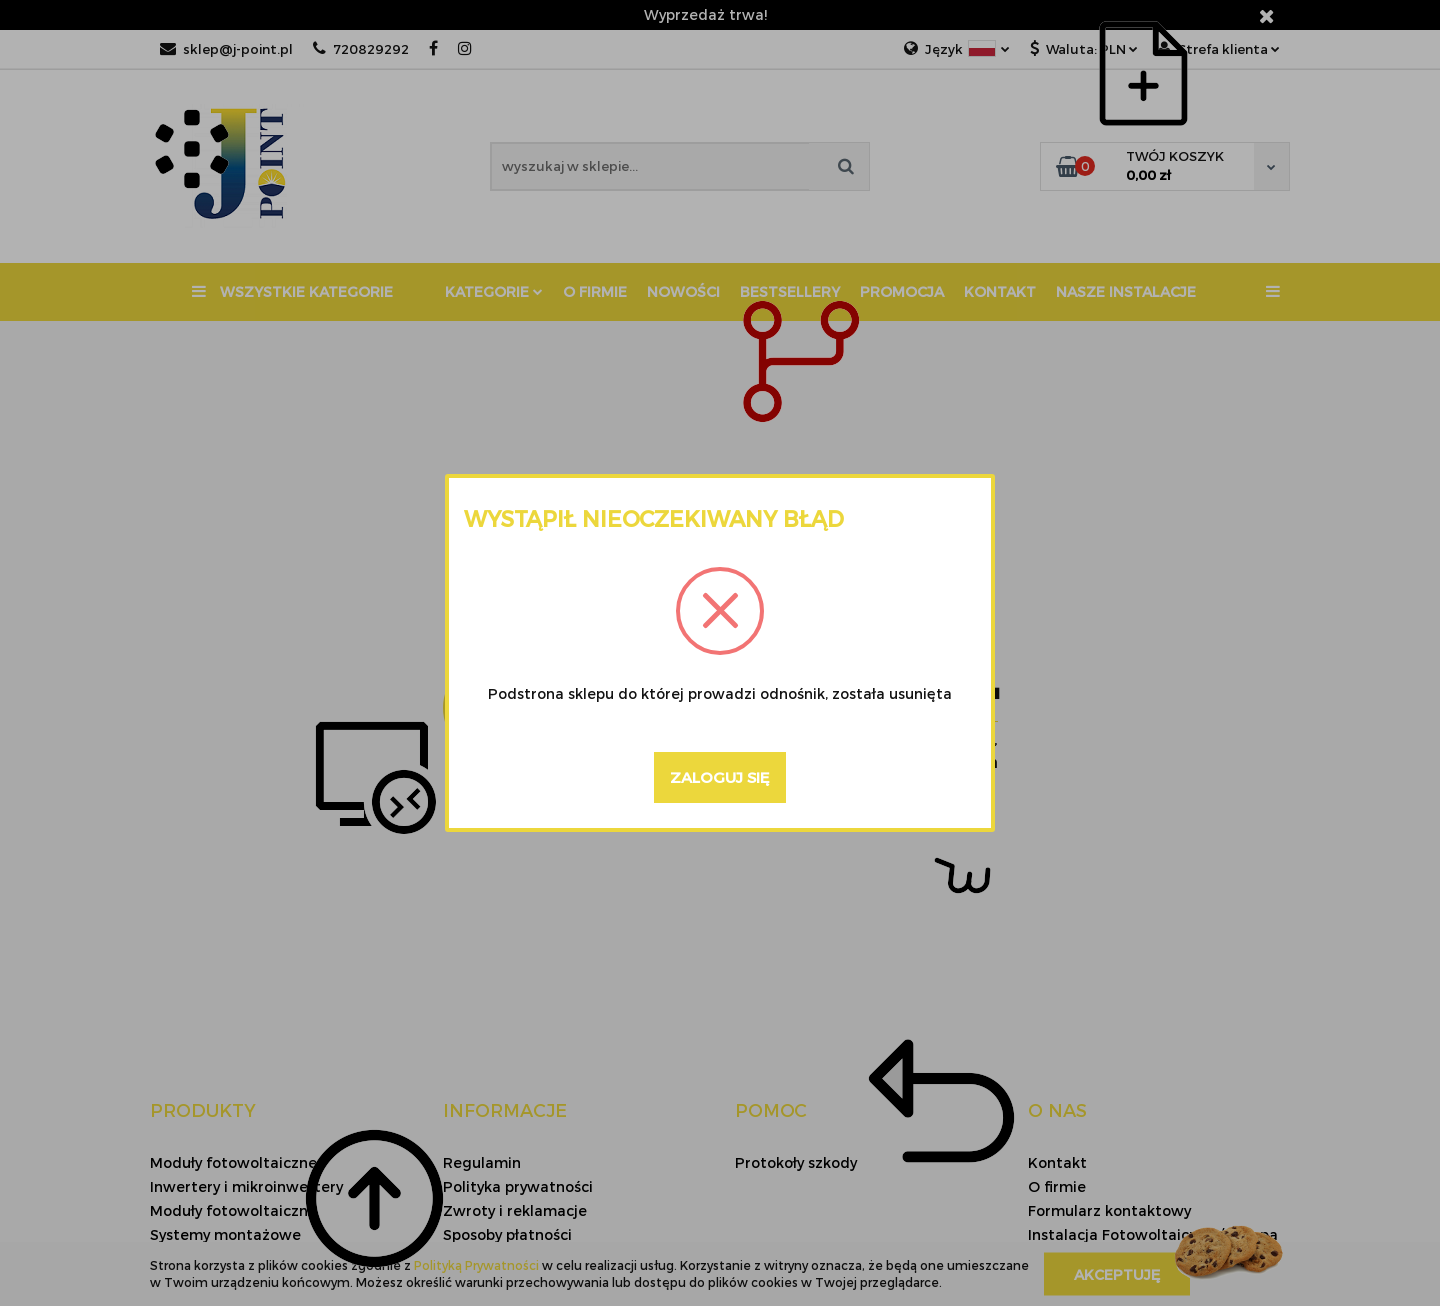 The width and height of the screenshot is (1440, 1306). I want to click on scroll to top of page, so click(374, 1198).